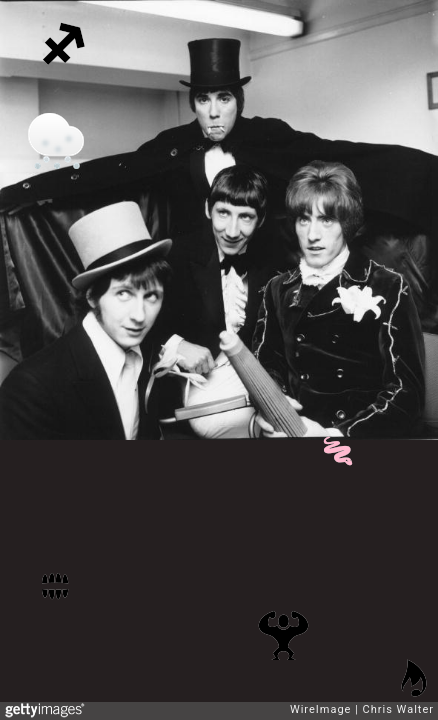 The image size is (438, 720). What do you see at coordinates (56, 141) in the screenshot?
I see `indicates snowy weather conditions` at bounding box center [56, 141].